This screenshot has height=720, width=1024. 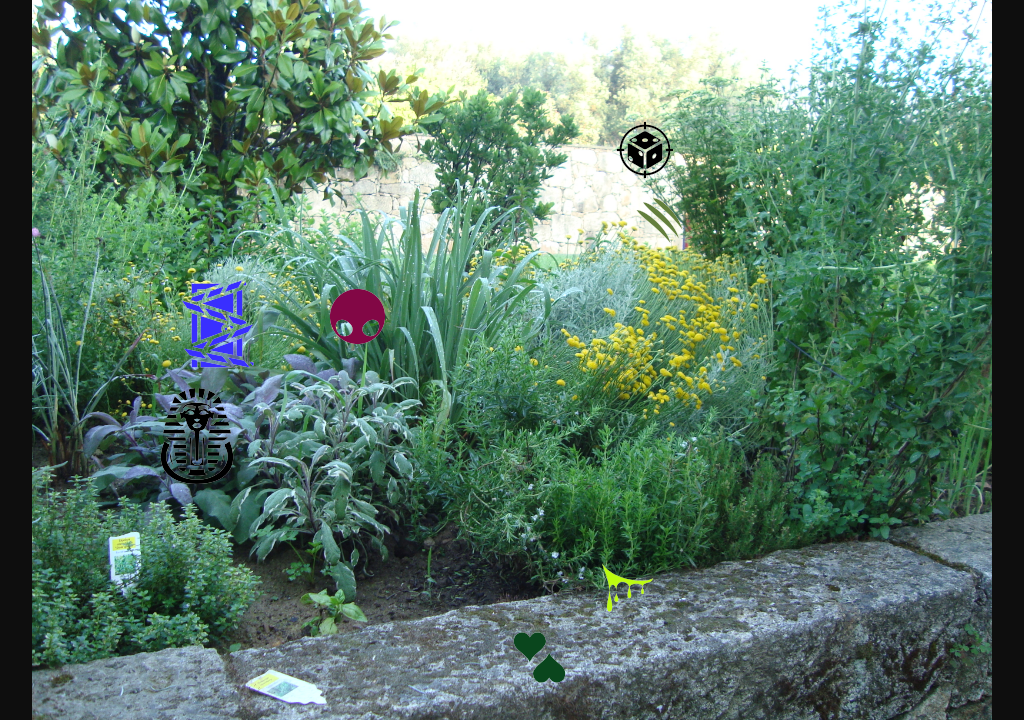 I want to click on target a random selection or dice roll, so click(x=645, y=150).